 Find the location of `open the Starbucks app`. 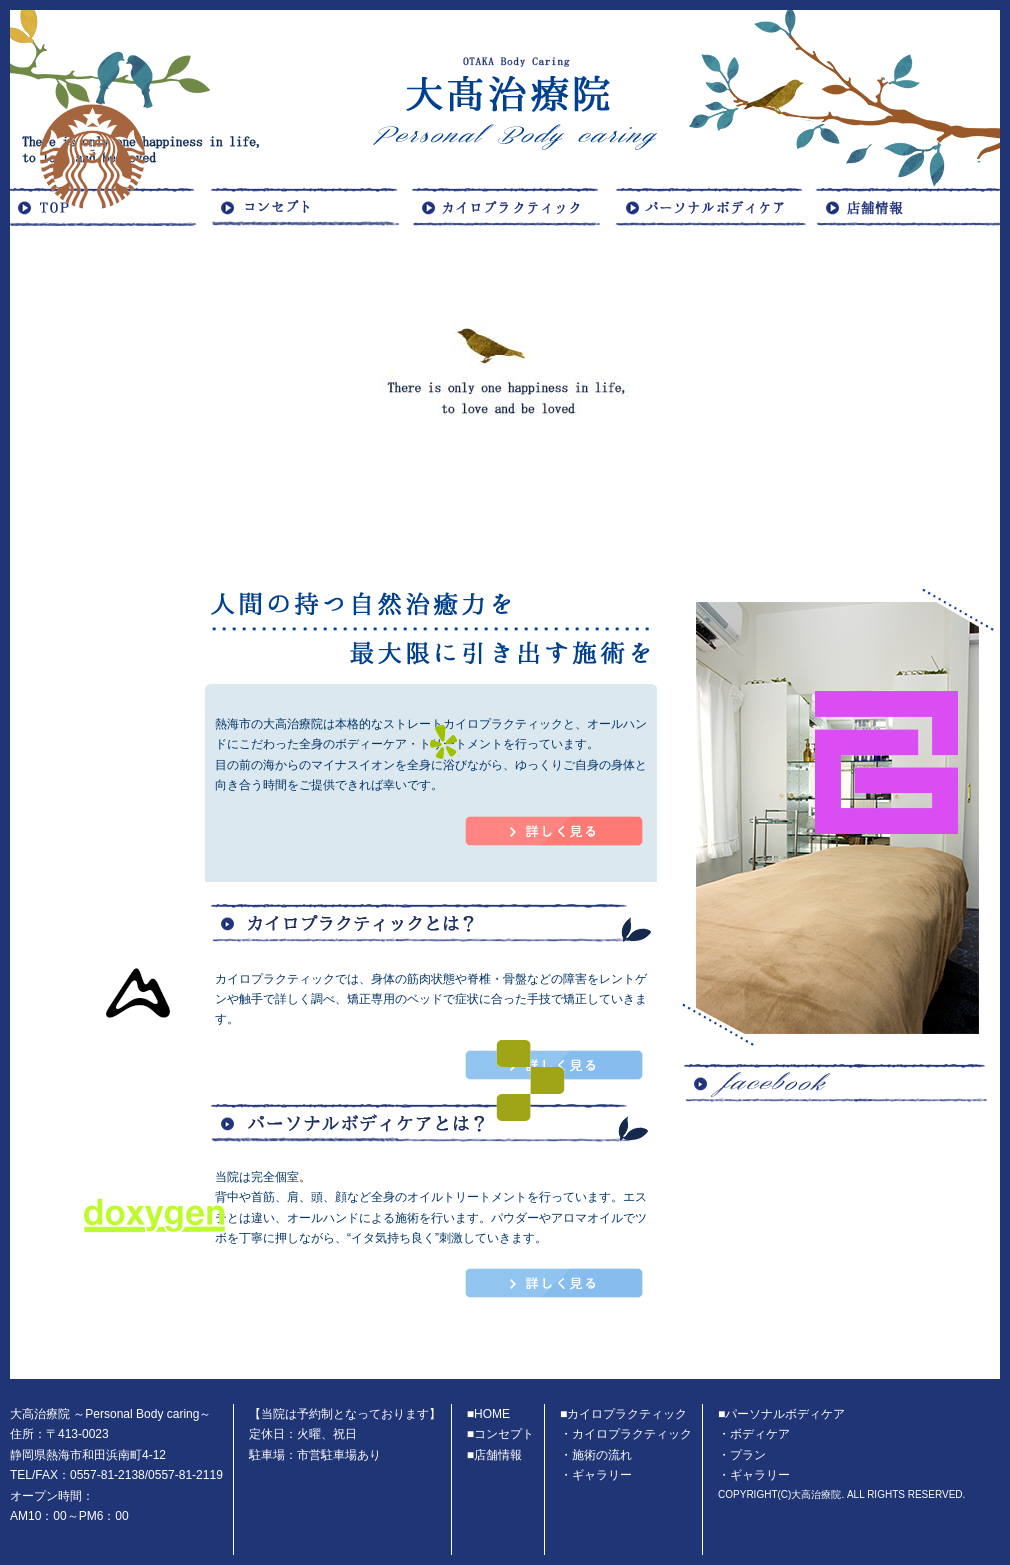

open the Starbucks app is located at coordinates (92, 156).